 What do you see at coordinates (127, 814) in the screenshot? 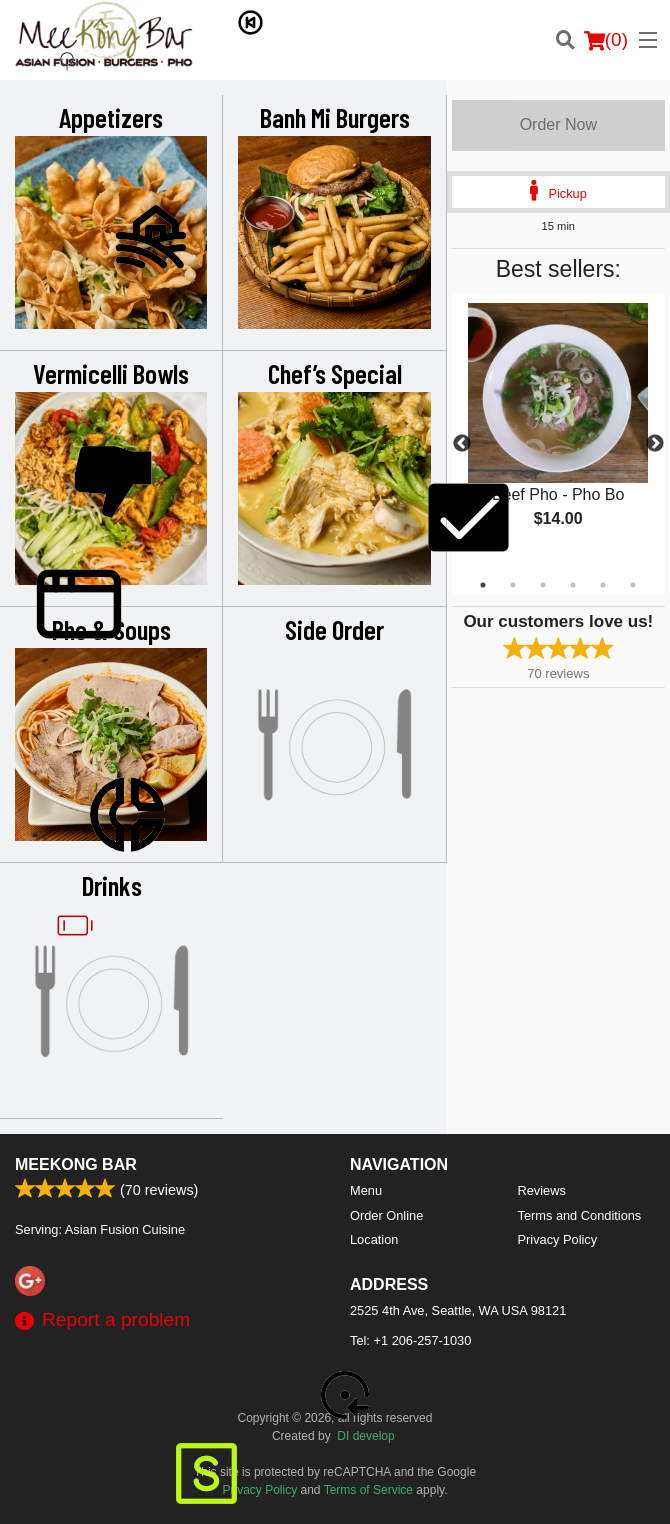
I see `view analytics or statistics breakdown` at bounding box center [127, 814].